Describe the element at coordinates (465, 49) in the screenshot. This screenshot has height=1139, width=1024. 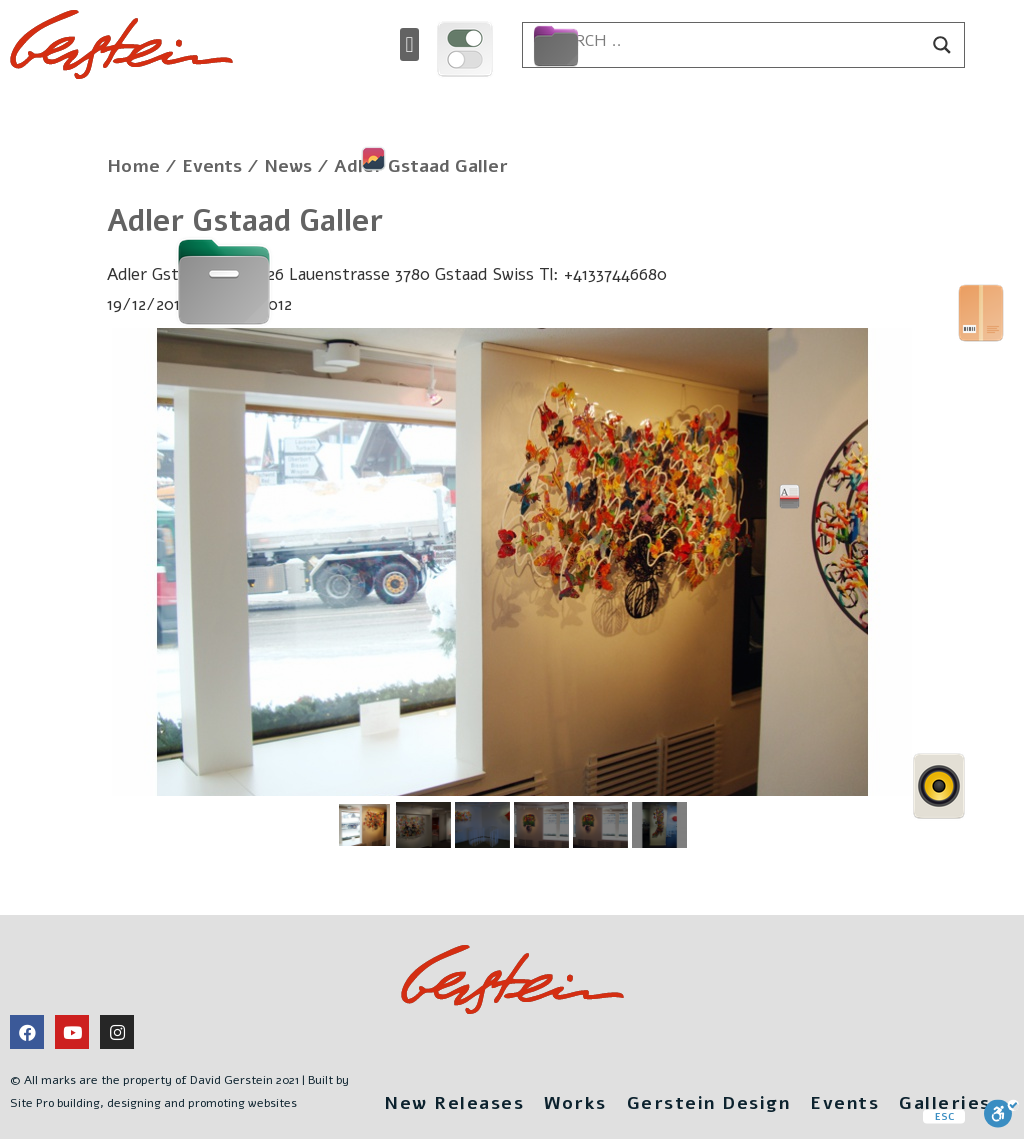
I see `open system settings or preferences` at that location.